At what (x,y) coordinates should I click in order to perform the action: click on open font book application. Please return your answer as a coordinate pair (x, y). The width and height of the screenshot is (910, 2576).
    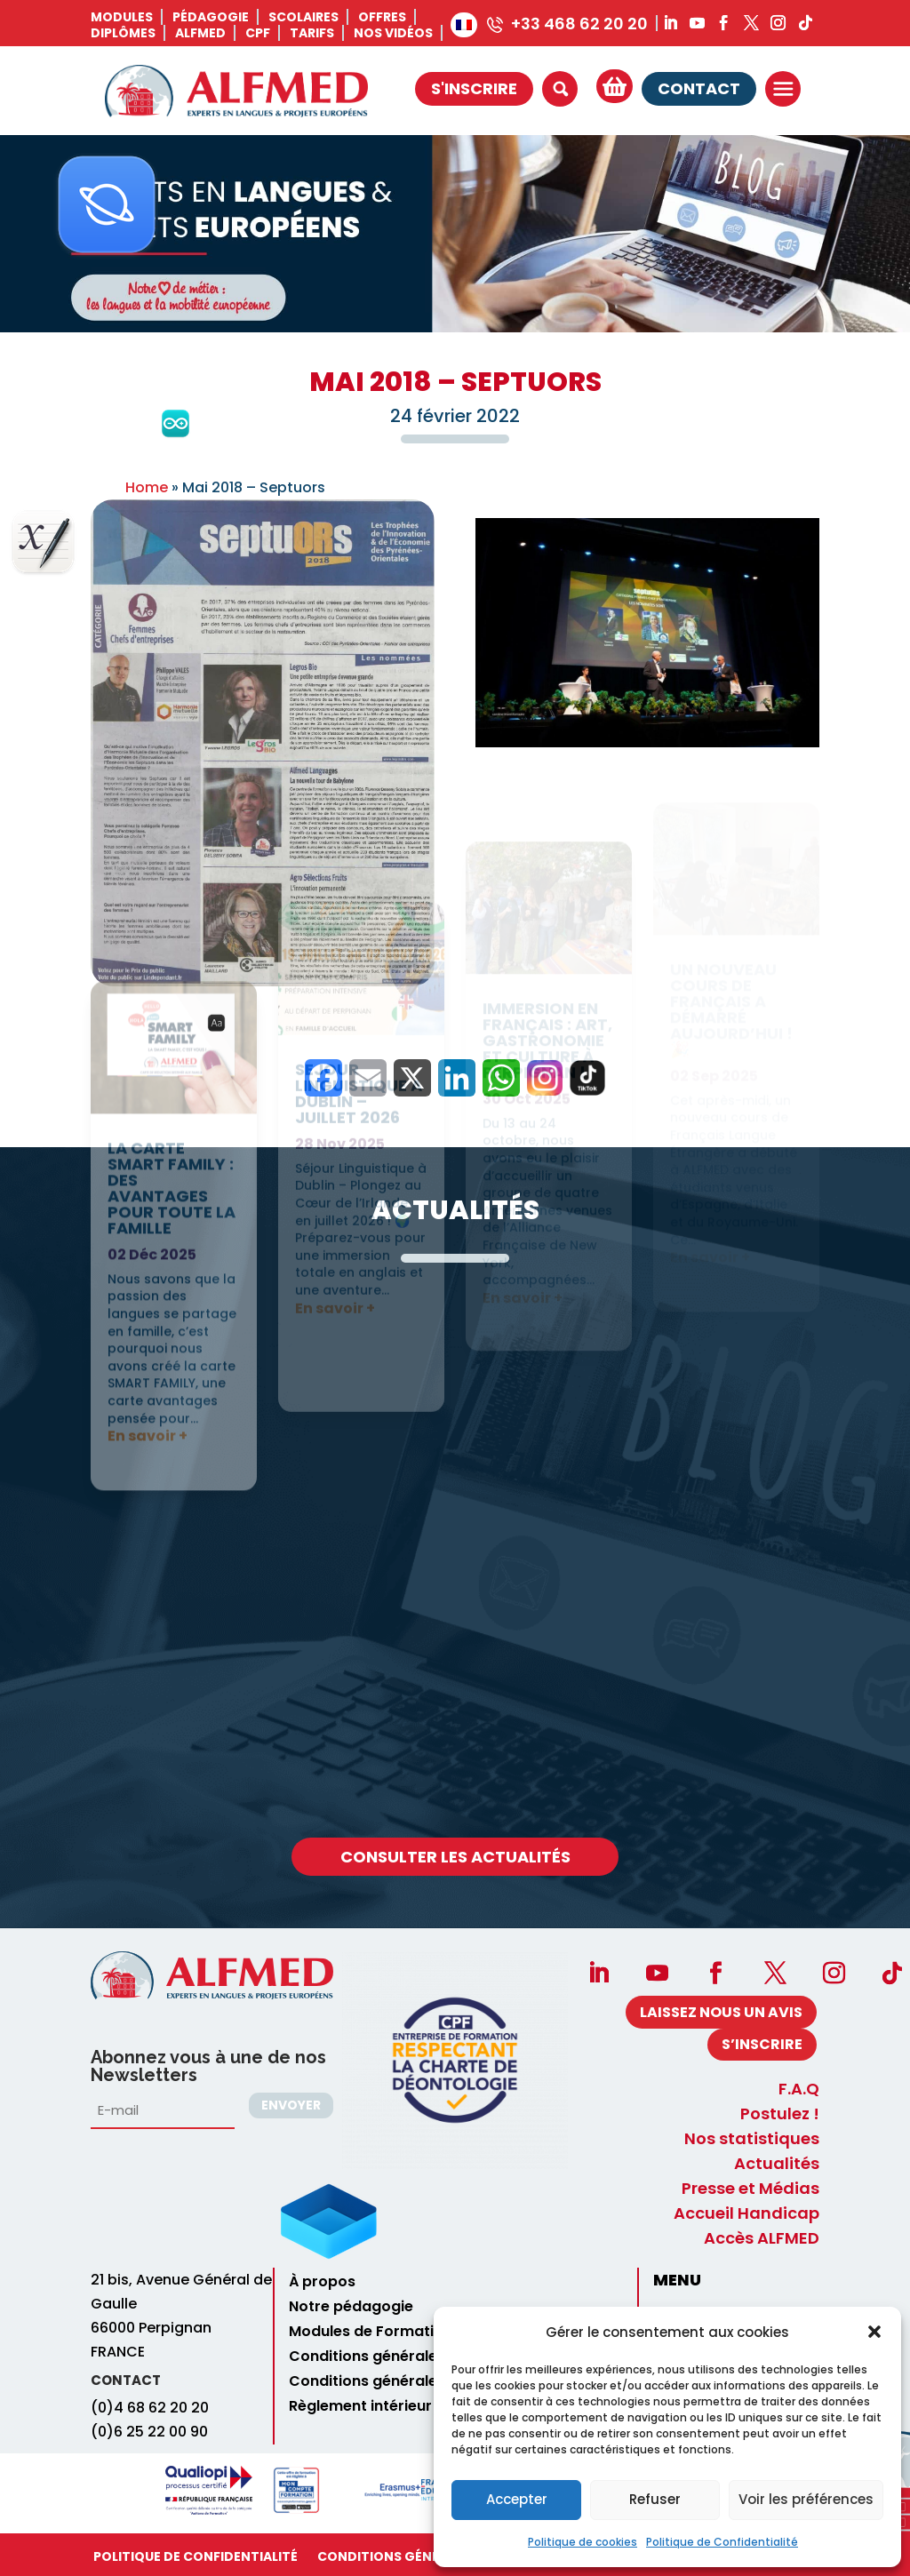
    Looking at the image, I should click on (216, 1023).